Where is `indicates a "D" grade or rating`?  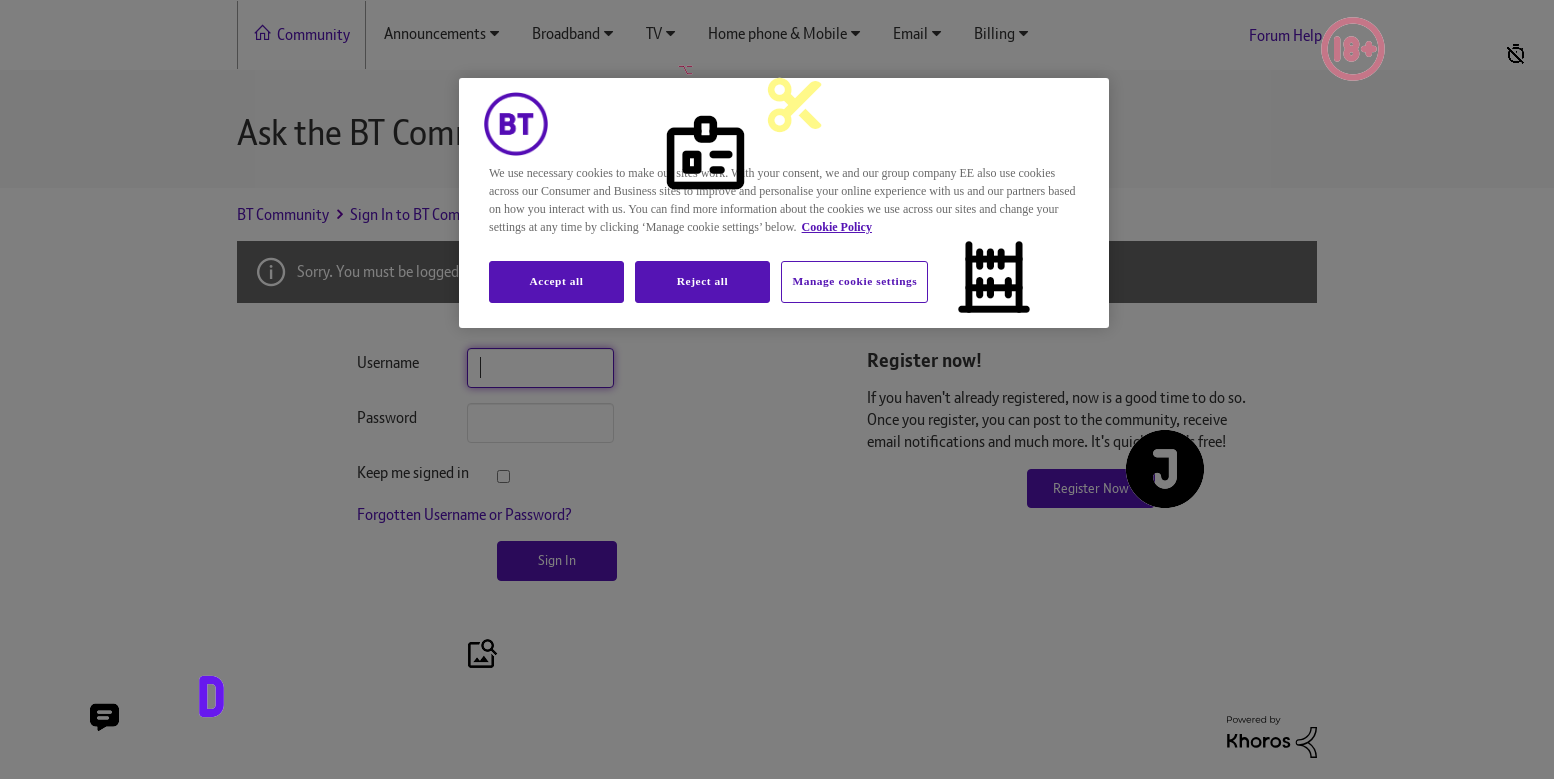 indicates a "D" grade or rating is located at coordinates (211, 696).